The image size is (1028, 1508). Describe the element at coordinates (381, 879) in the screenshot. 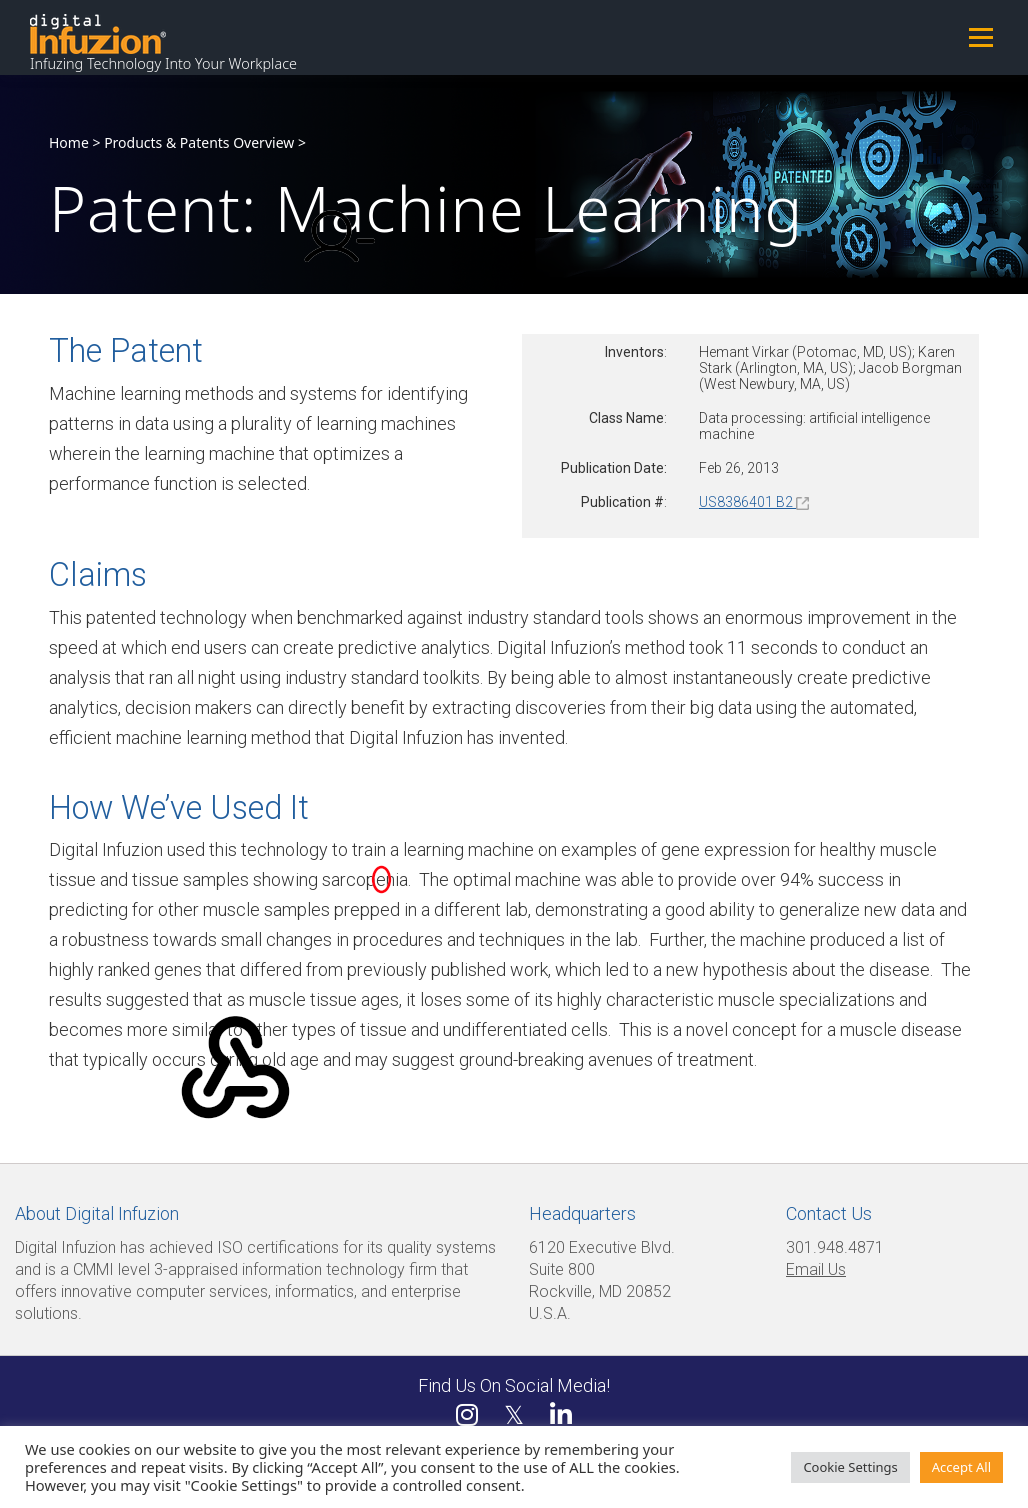

I see `draw or insert an oval shape` at that location.